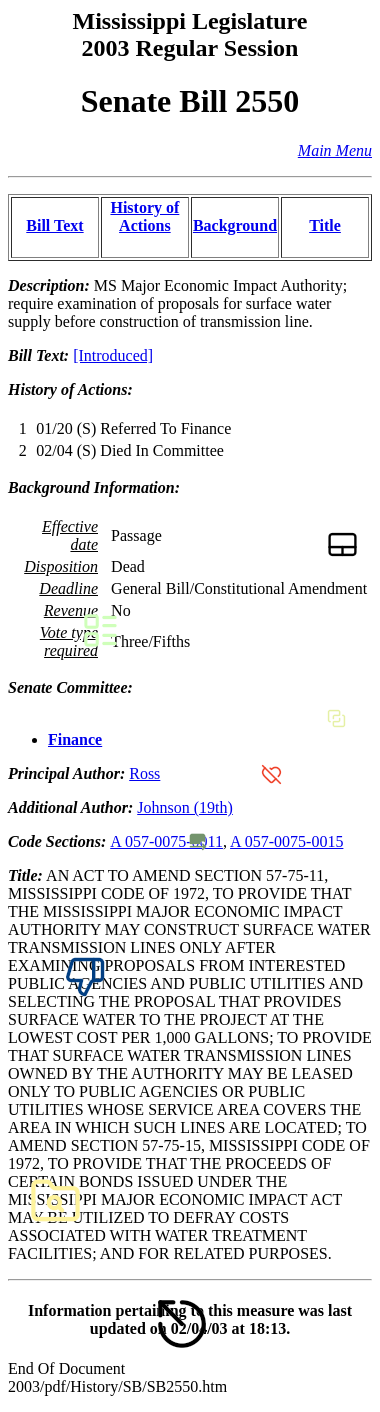 Image resolution: width=380 pixels, height=1412 pixels. Describe the element at coordinates (336, 718) in the screenshot. I see `exclude overlapping areas in a selection` at that location.